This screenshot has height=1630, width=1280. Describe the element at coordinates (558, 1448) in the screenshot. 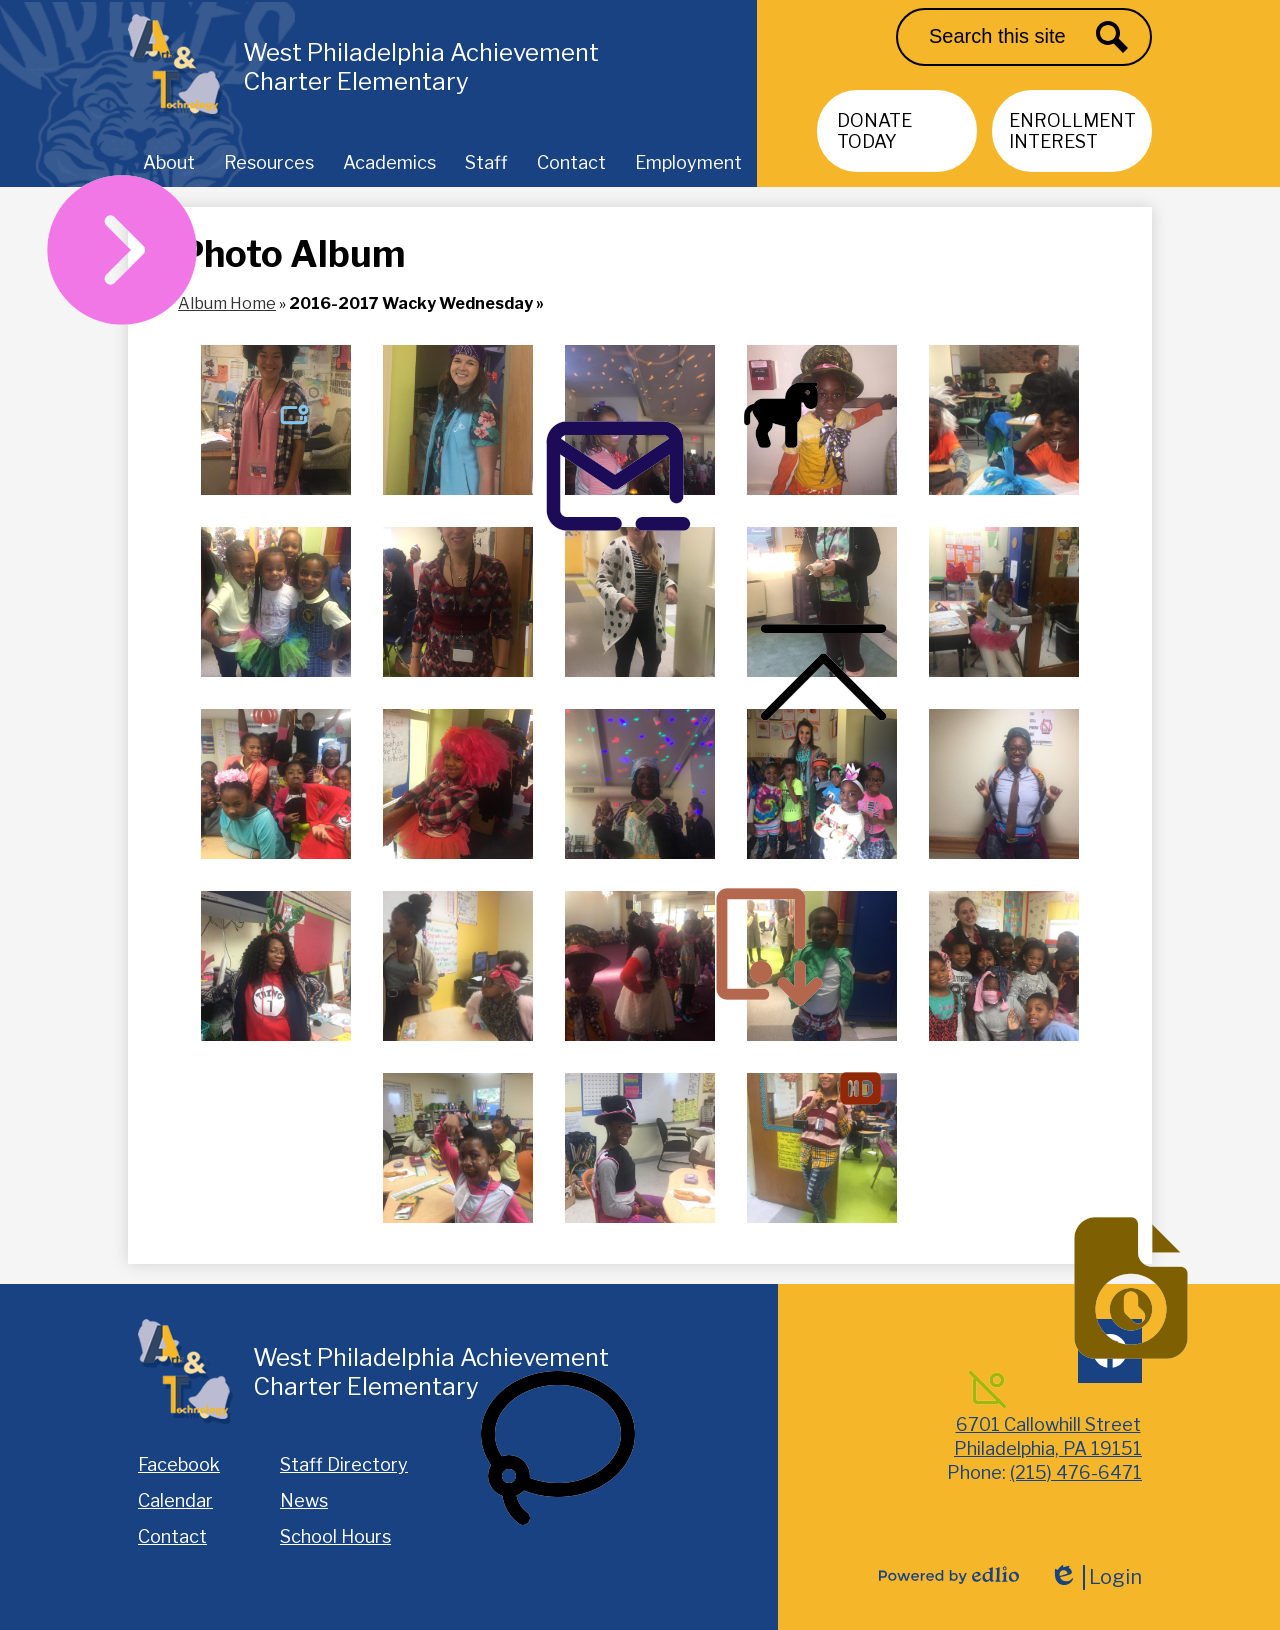

I see `select an irregular area with freehand drawing` at that location.